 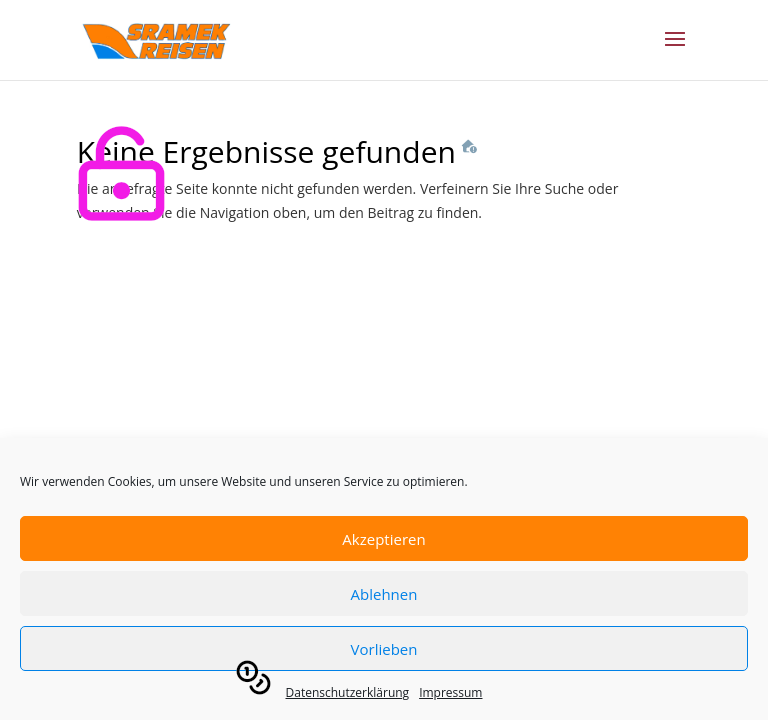 I want to click on view your coin balance or currency, so click(x=253, y=677).